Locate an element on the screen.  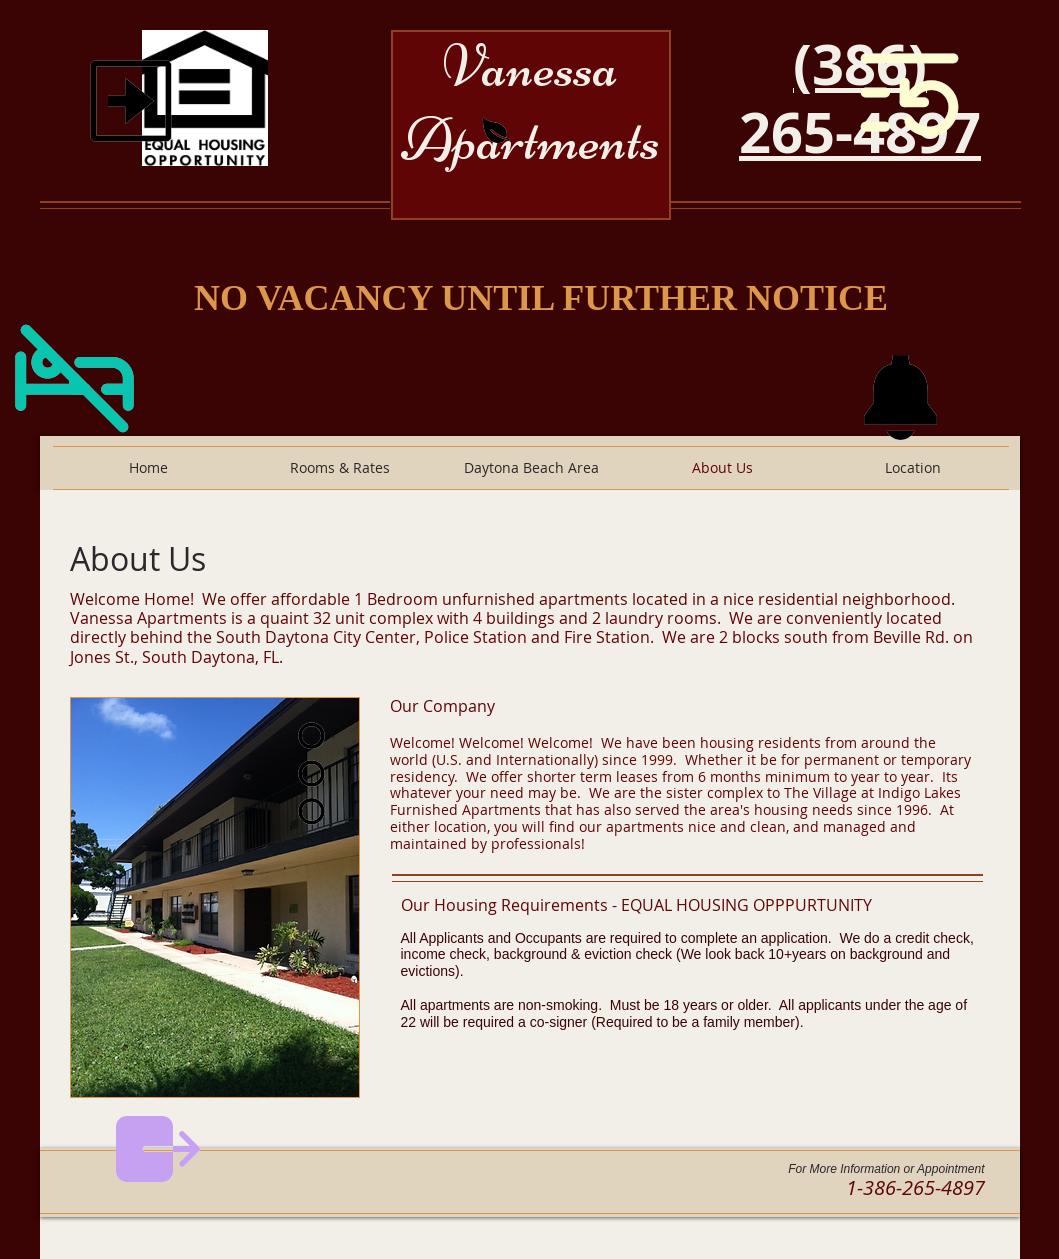
indicates eco-friendly or sustainable option is located at coordinates (496, 130).